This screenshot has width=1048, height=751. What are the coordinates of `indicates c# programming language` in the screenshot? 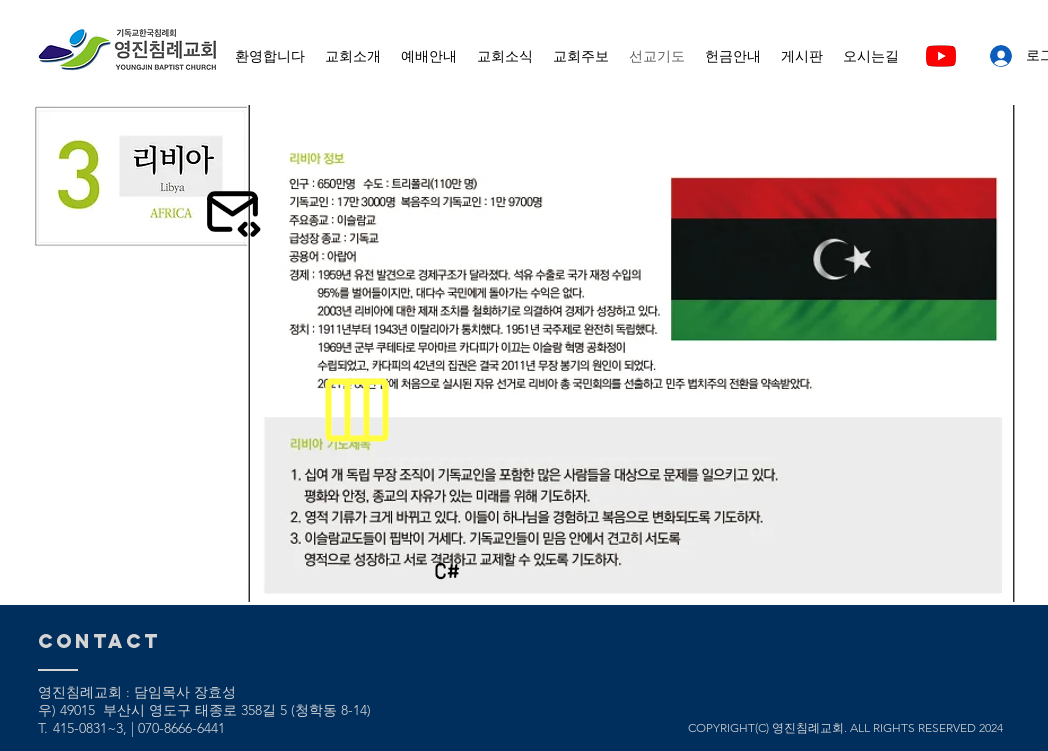 It's located at (447, 571).